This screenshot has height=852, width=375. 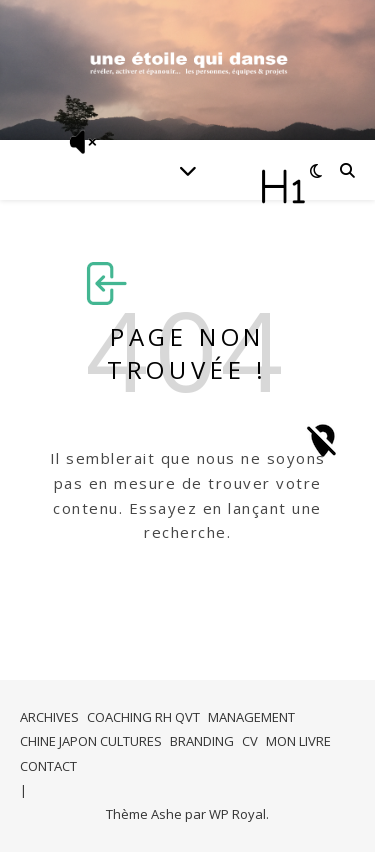 What do you see at coordinates (323, 441) in the screenshot?
I see `disable location services` at bounding box center [323, 441].